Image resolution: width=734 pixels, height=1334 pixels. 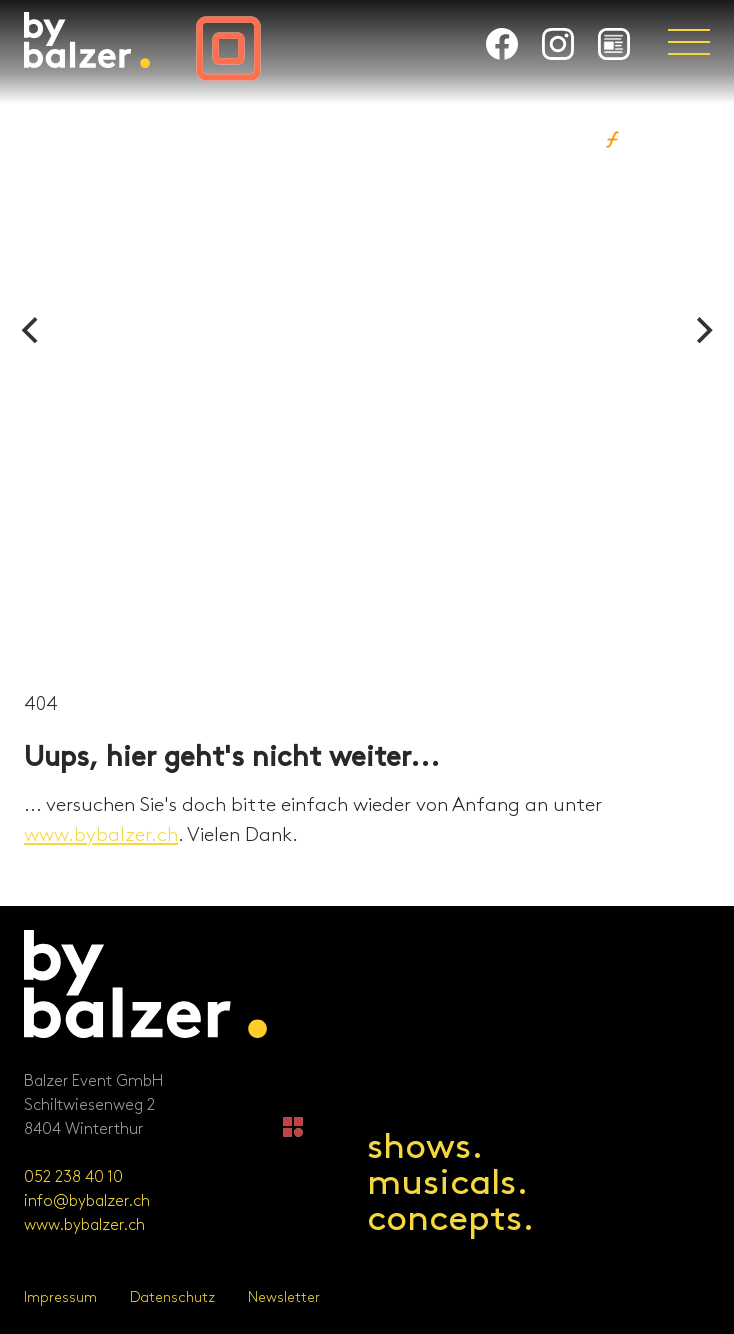 What do you see at coordinates (612, 139) in the screenshot?
I see `indicates florin currency or Dutch guilder symbol` at bounding box center [612, 139].